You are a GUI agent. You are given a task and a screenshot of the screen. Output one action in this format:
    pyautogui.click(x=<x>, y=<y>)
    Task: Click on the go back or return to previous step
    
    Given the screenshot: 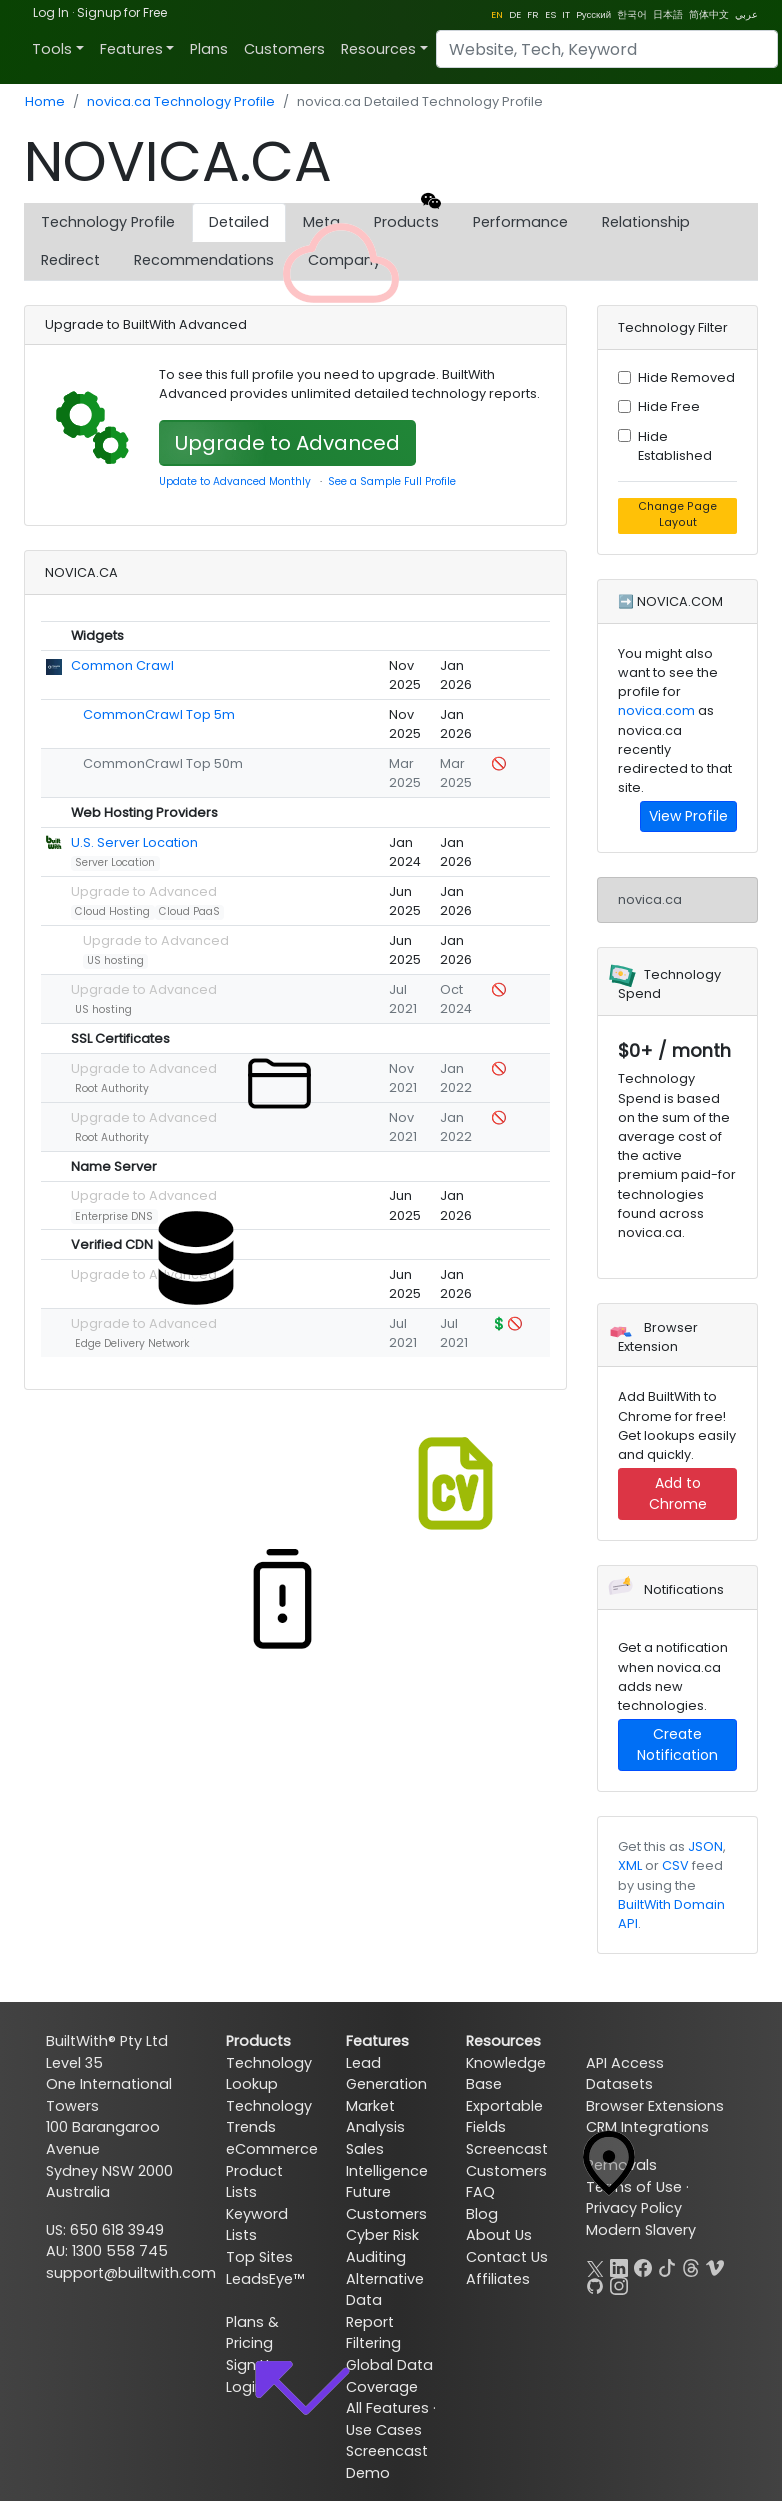 What is the action you would take?
    pyautogui.click(x=302, y=2384)
    